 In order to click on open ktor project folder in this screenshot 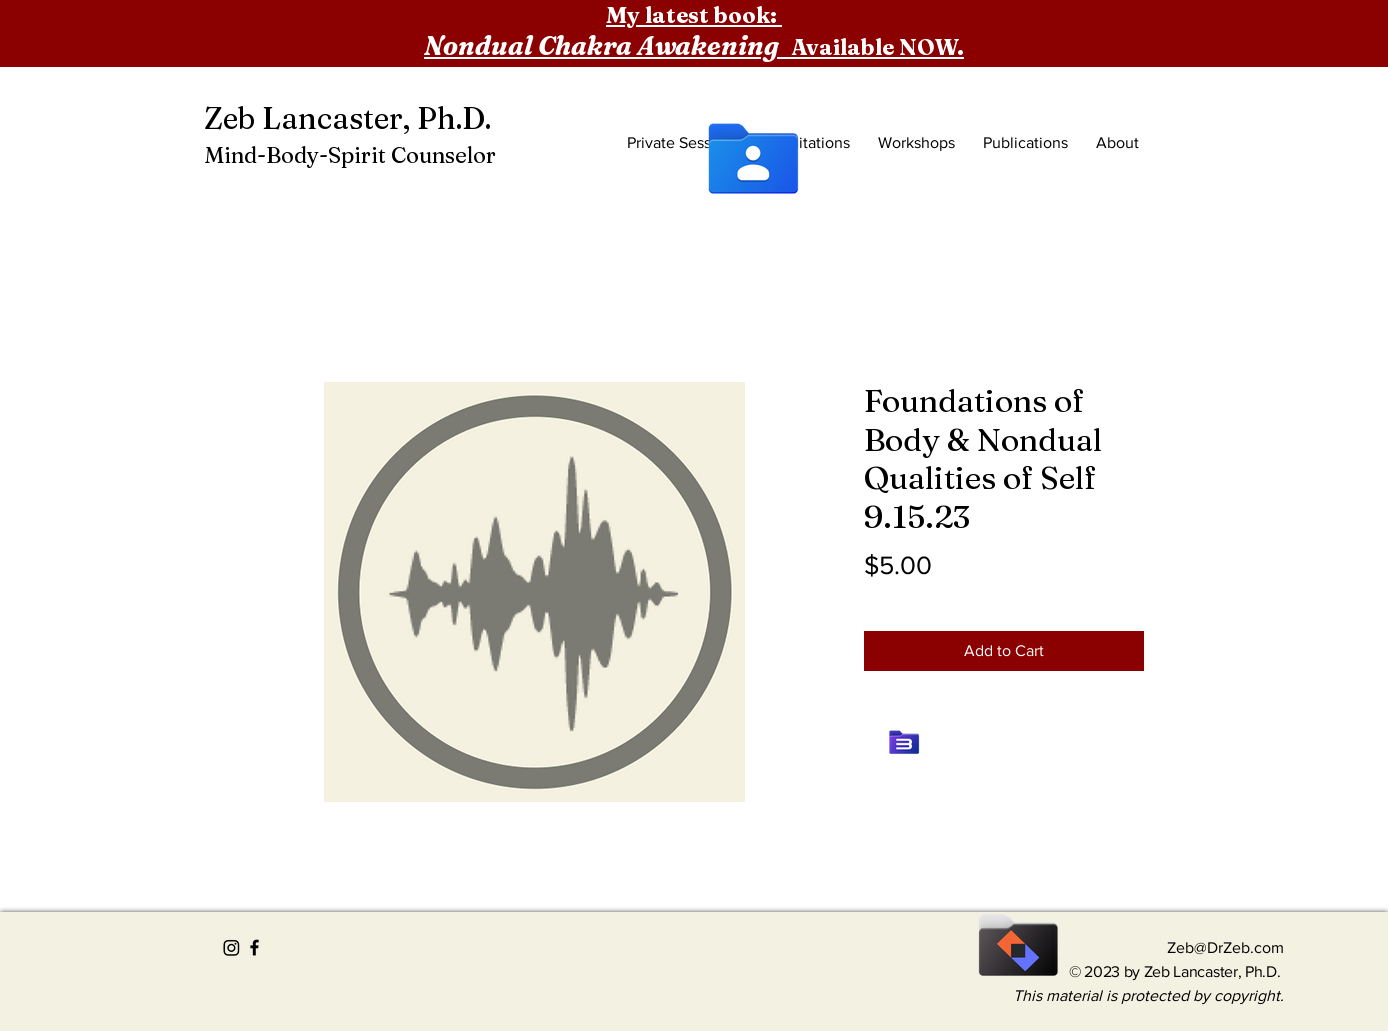, I will do `click(1018, 947)`.